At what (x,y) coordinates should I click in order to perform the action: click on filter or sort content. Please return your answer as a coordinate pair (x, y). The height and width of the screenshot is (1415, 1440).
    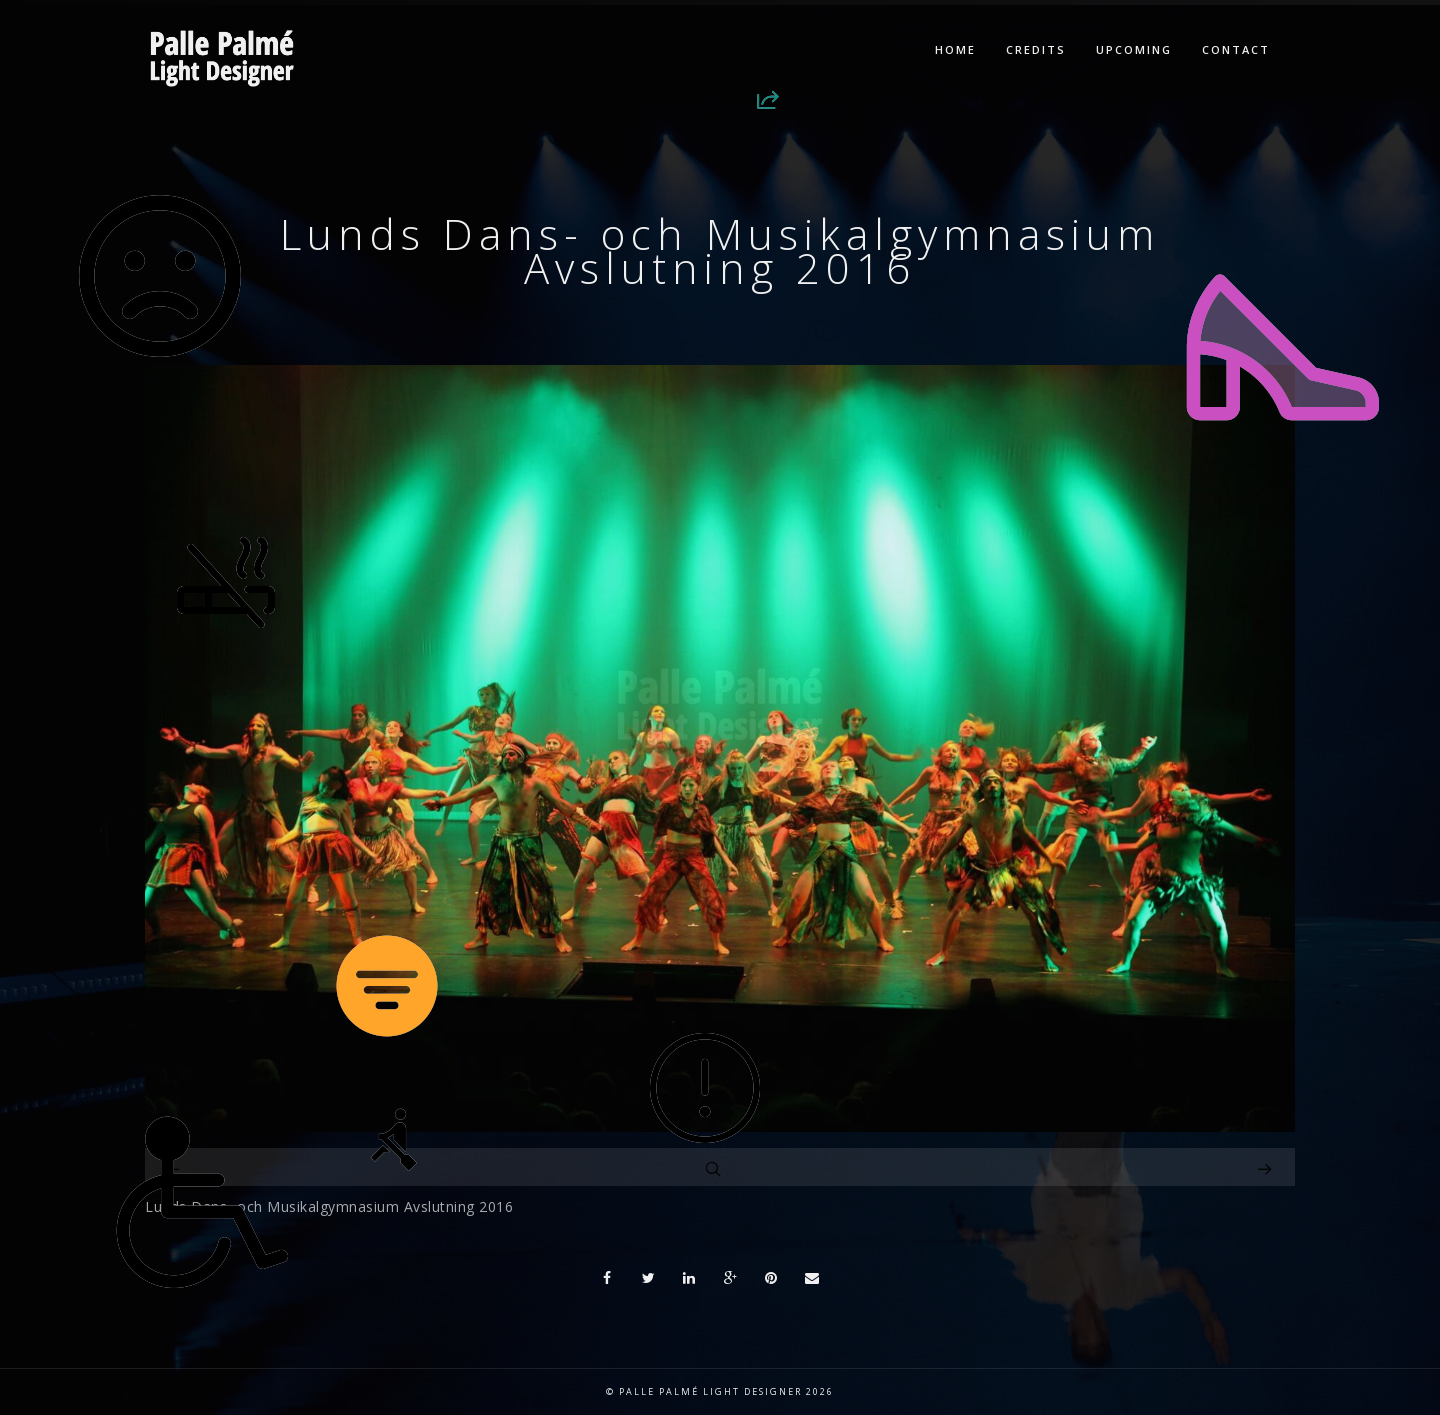
    Looking at the image, I should click on (387, 986).